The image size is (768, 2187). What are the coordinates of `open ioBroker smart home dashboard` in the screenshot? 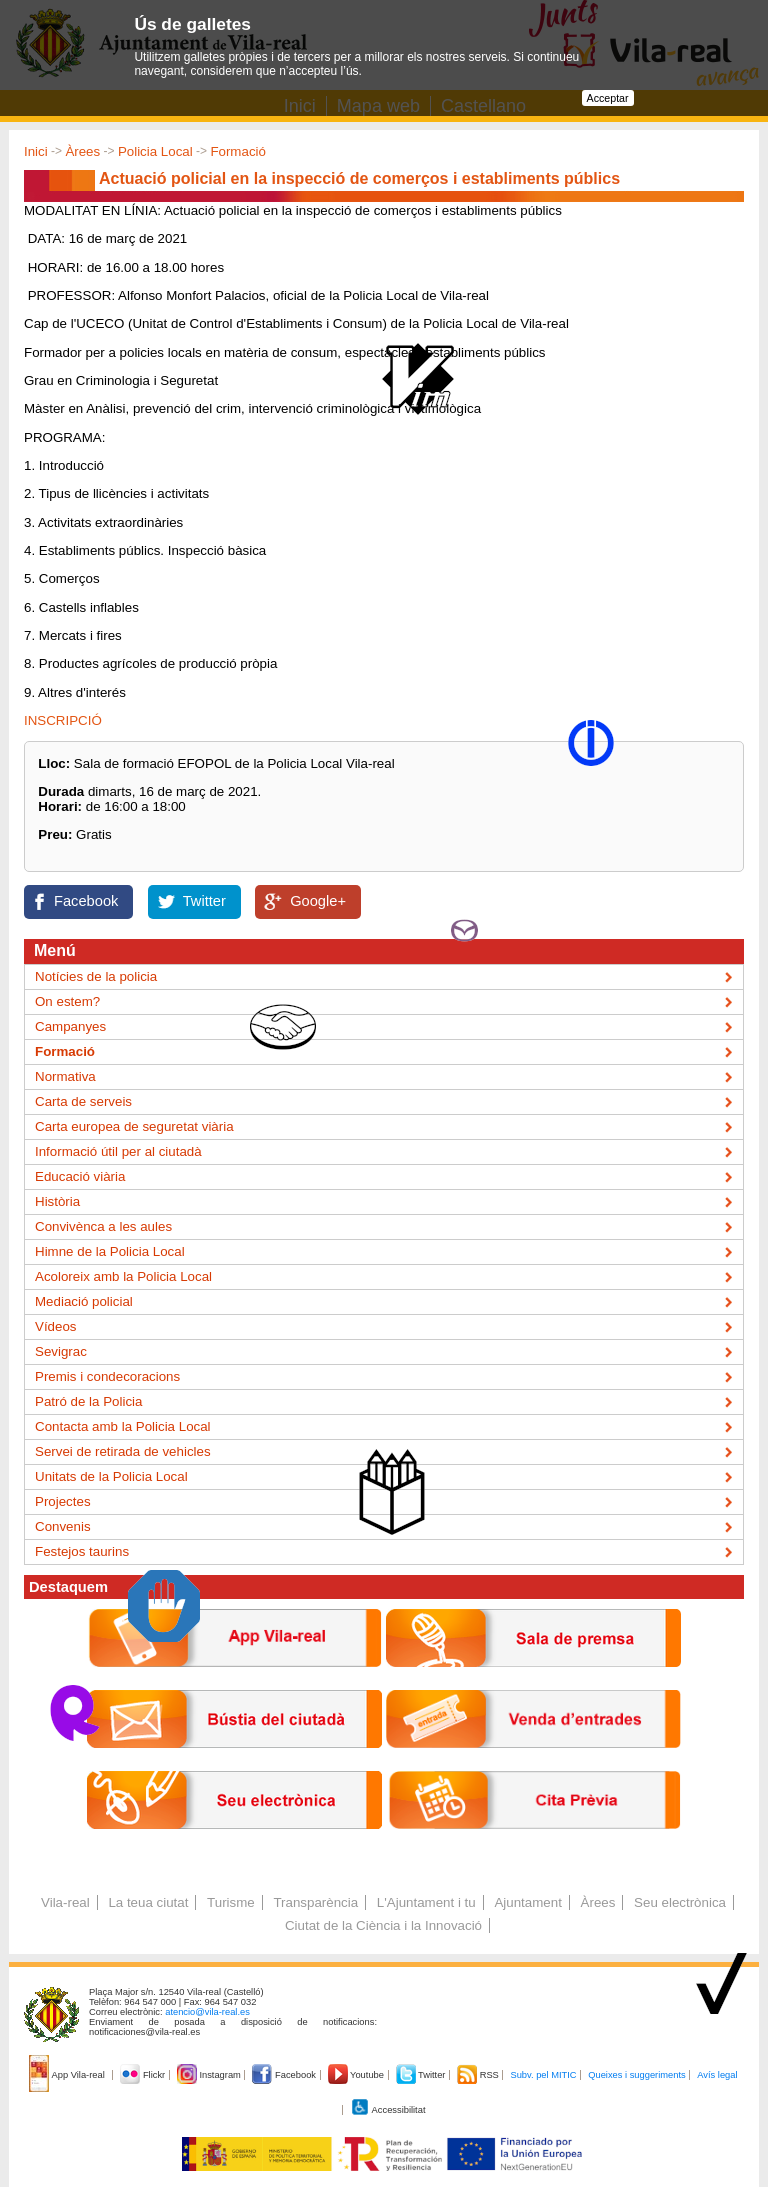 It's located at (591, 743).